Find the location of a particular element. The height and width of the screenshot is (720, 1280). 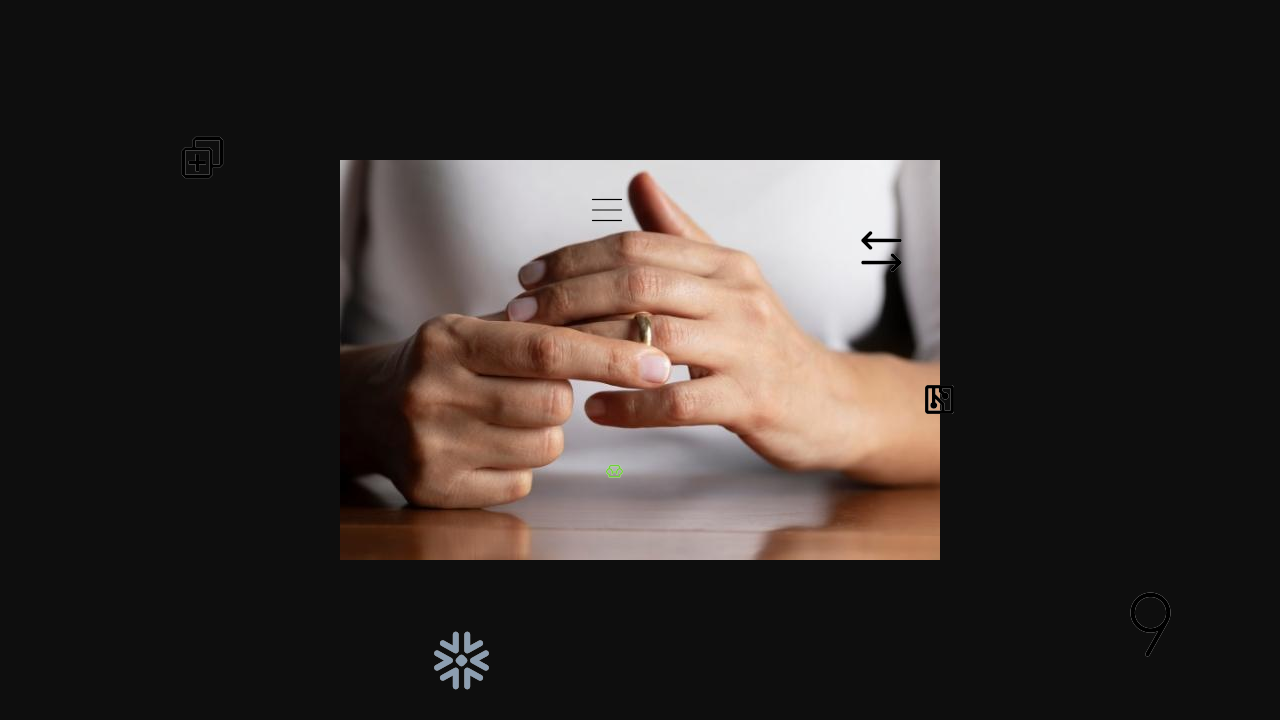

access circuit or hardware settings is located at coordinates (939, 399).